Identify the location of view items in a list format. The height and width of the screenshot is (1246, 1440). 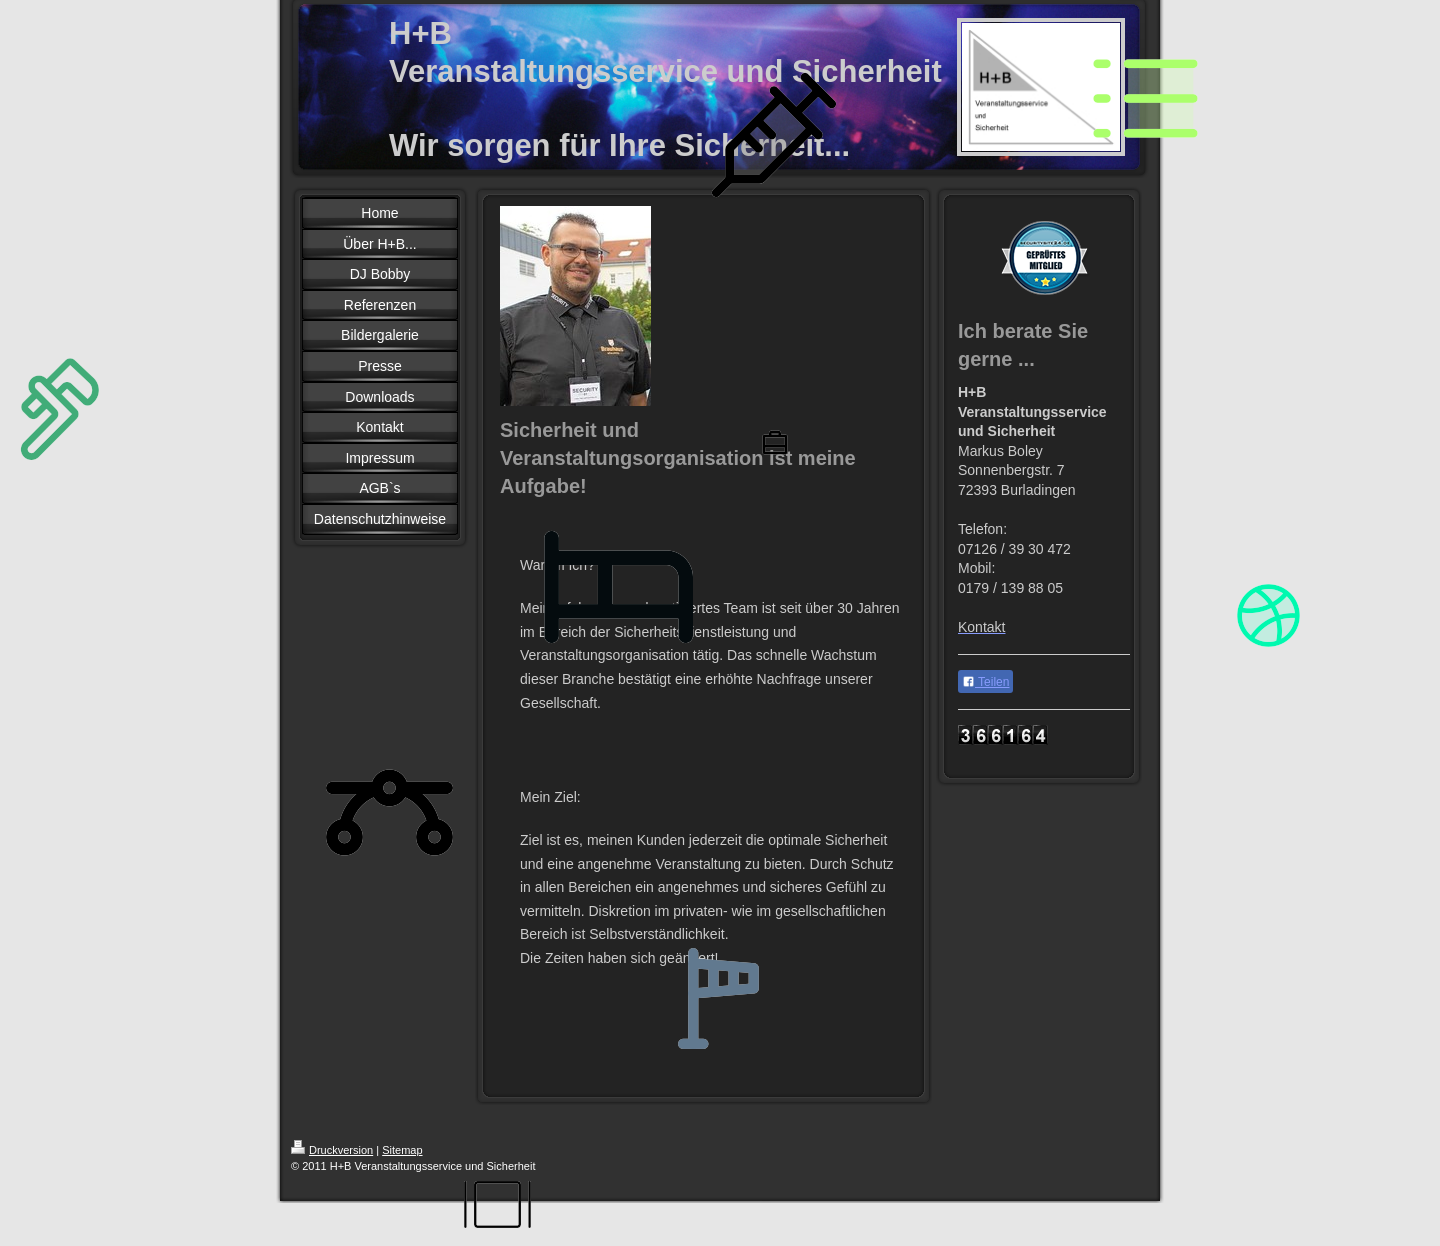
(1145, 98).